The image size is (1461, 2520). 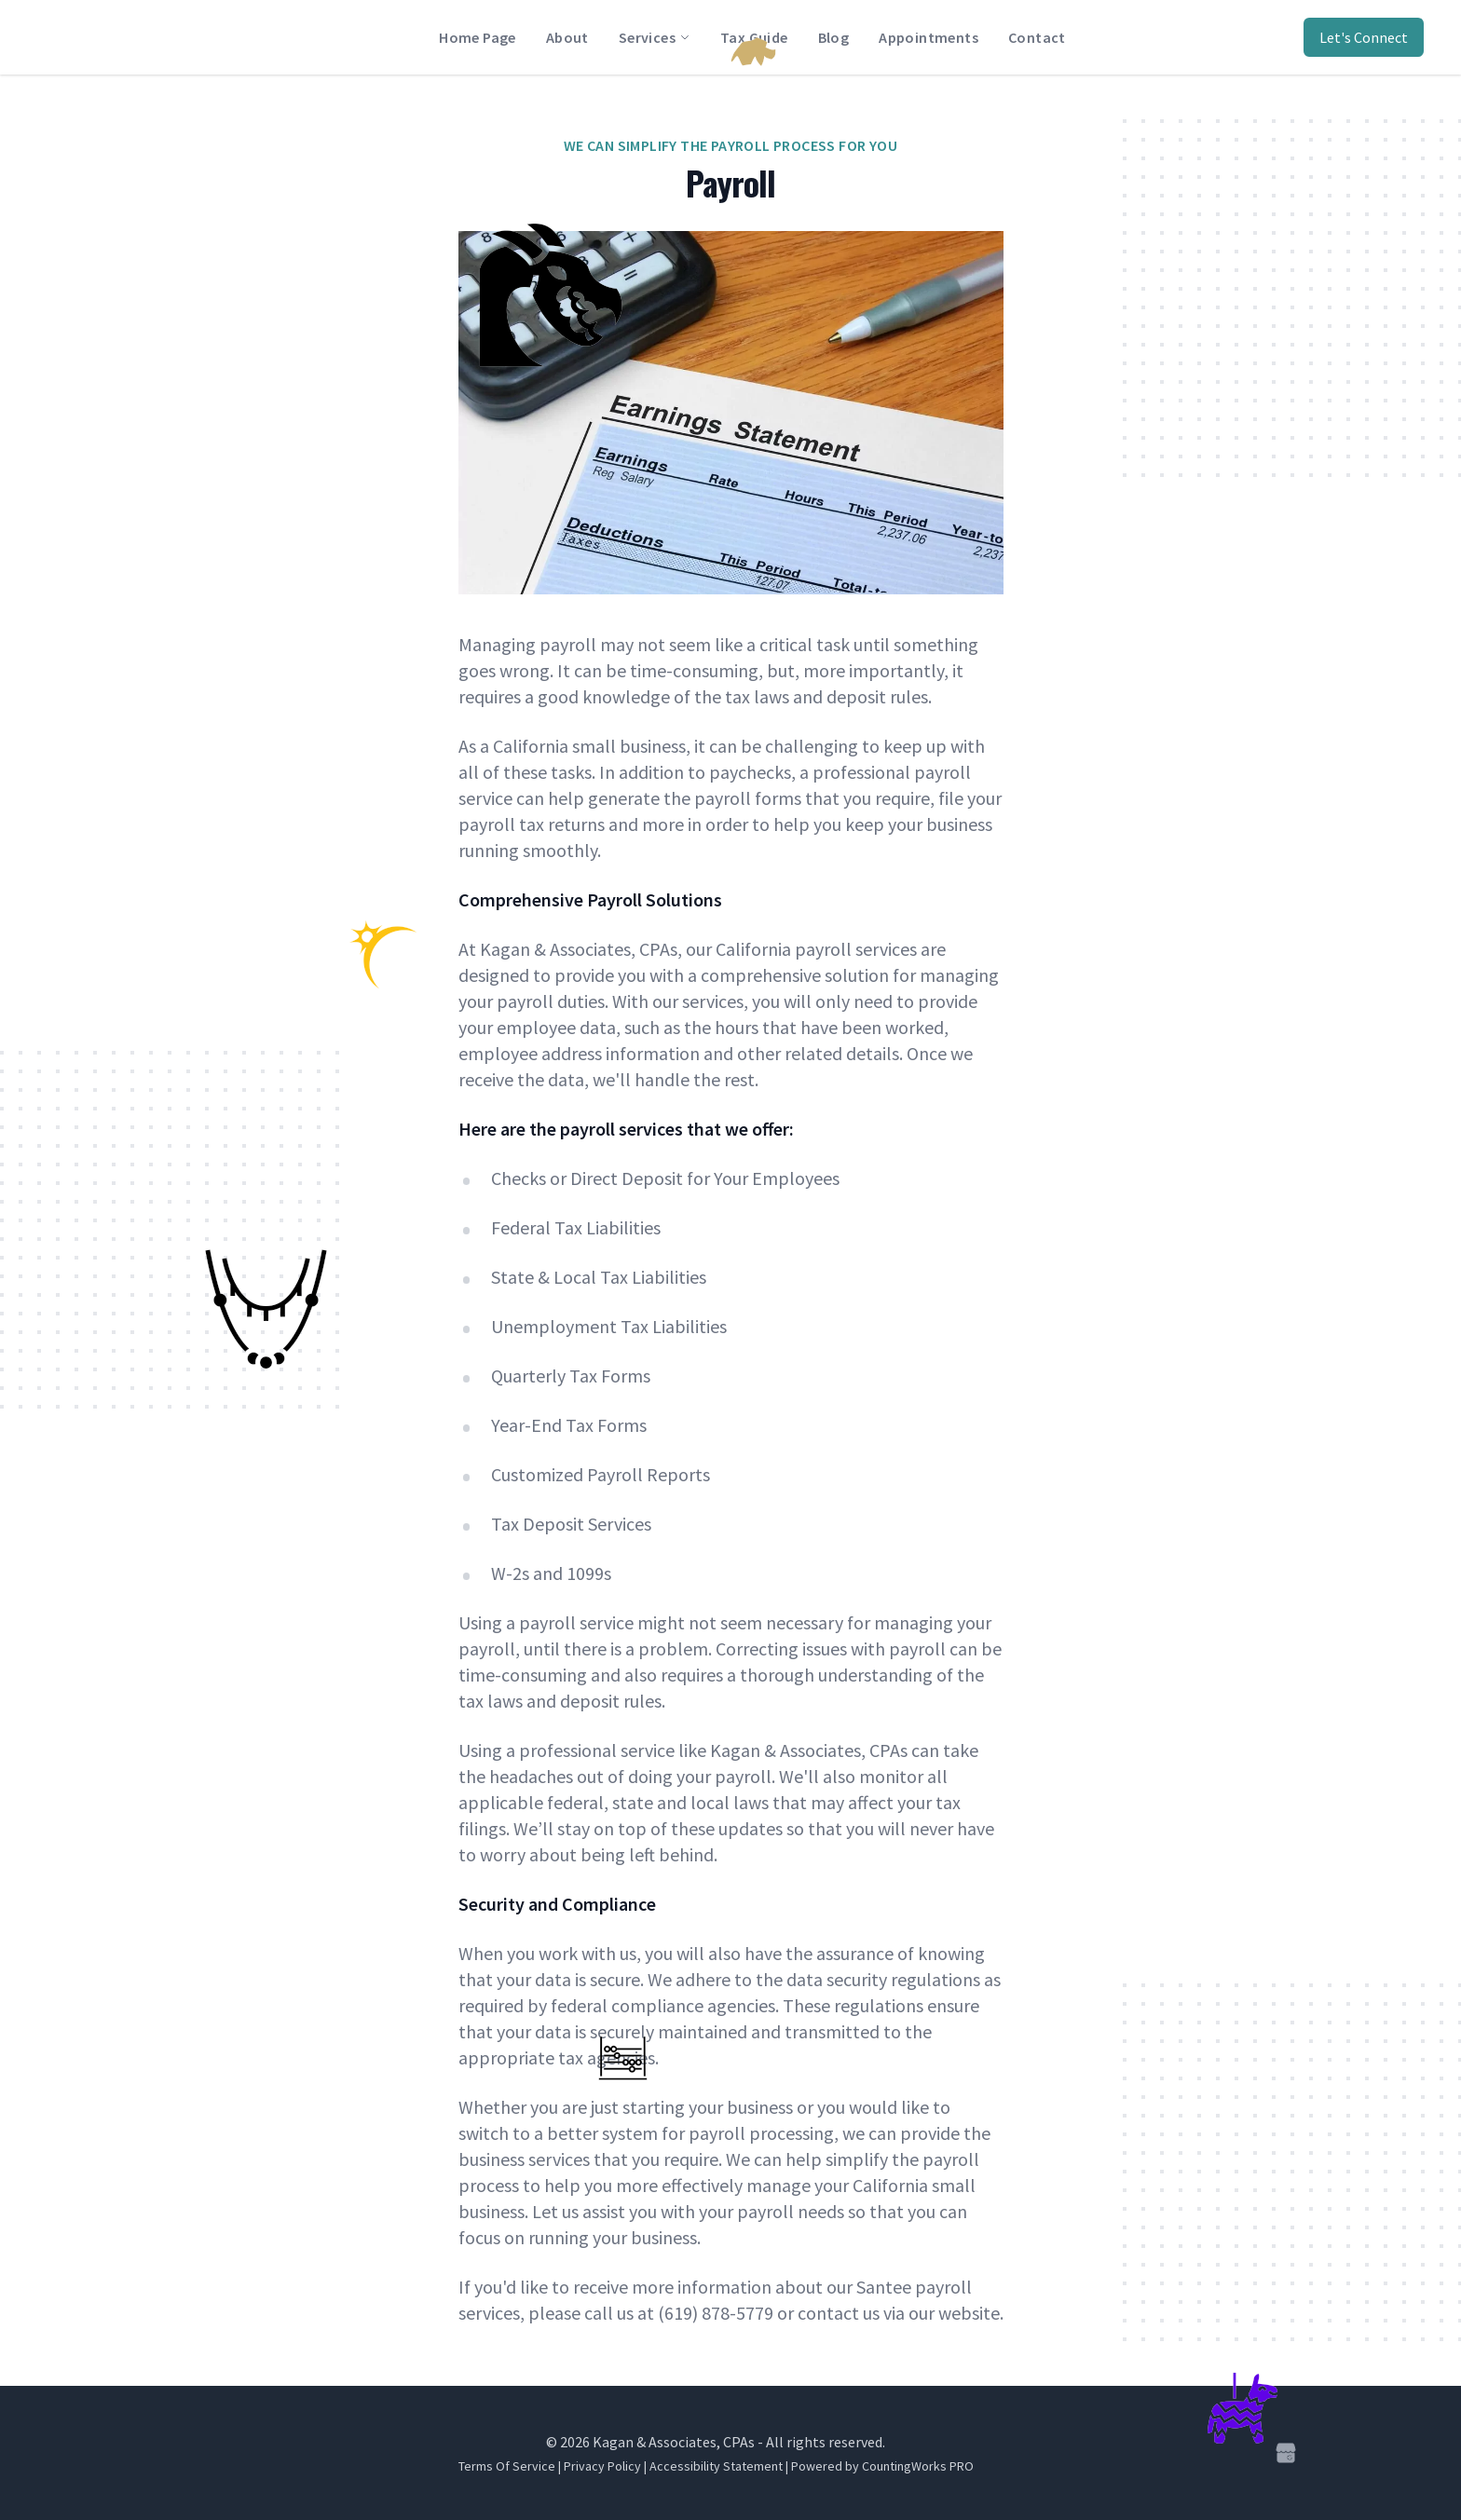 What do you see at coordinates (383, 954) in the screenshot?
I see `indicates eclipse event or celestial phenomenon in game` at bounding box center [383, 954].